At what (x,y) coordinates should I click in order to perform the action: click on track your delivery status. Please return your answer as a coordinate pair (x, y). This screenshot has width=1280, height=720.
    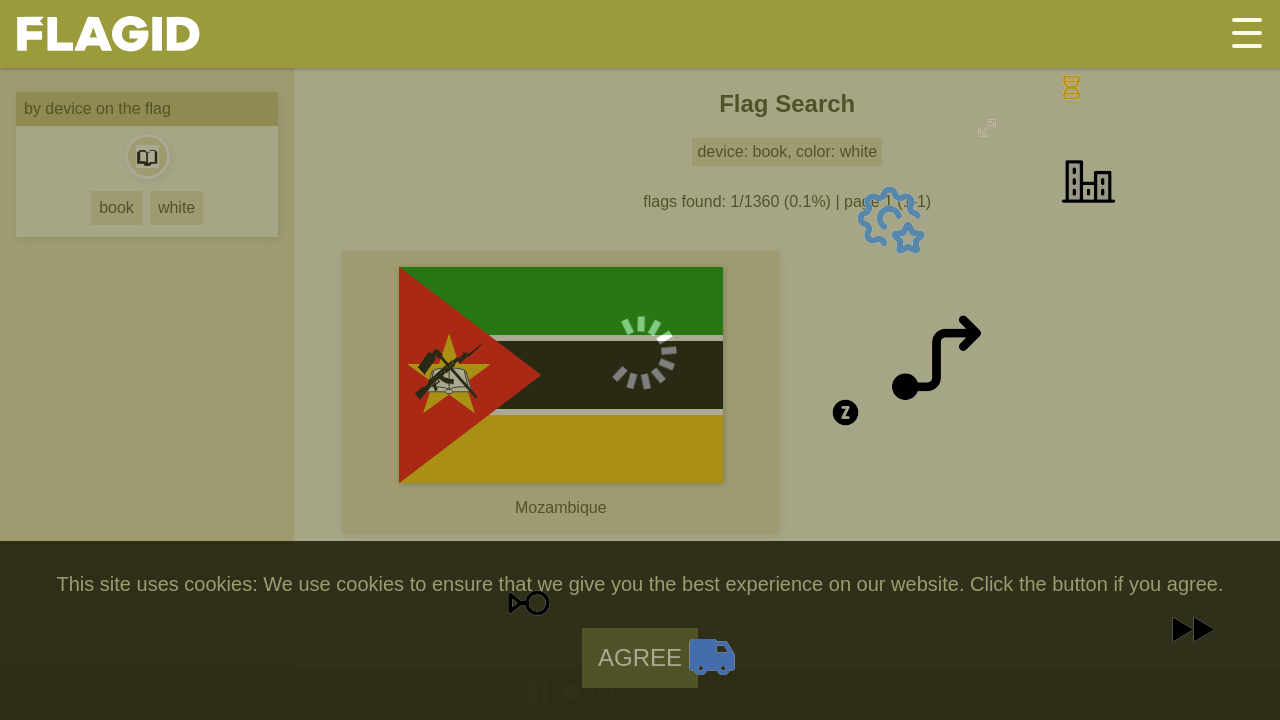
    Looking at the image, I should click on (712, 657).